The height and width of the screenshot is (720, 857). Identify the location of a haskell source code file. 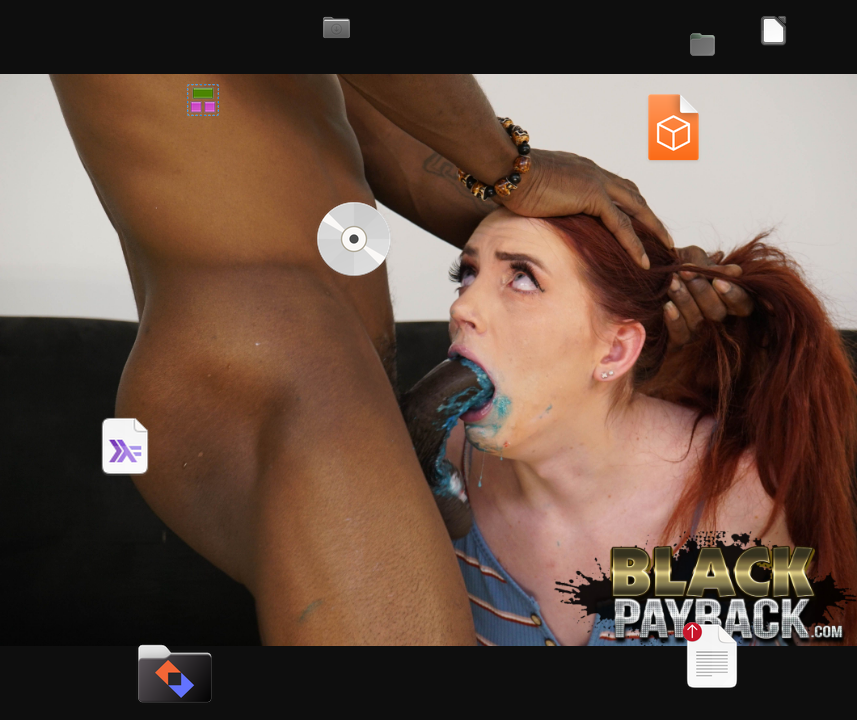
(125, 446).